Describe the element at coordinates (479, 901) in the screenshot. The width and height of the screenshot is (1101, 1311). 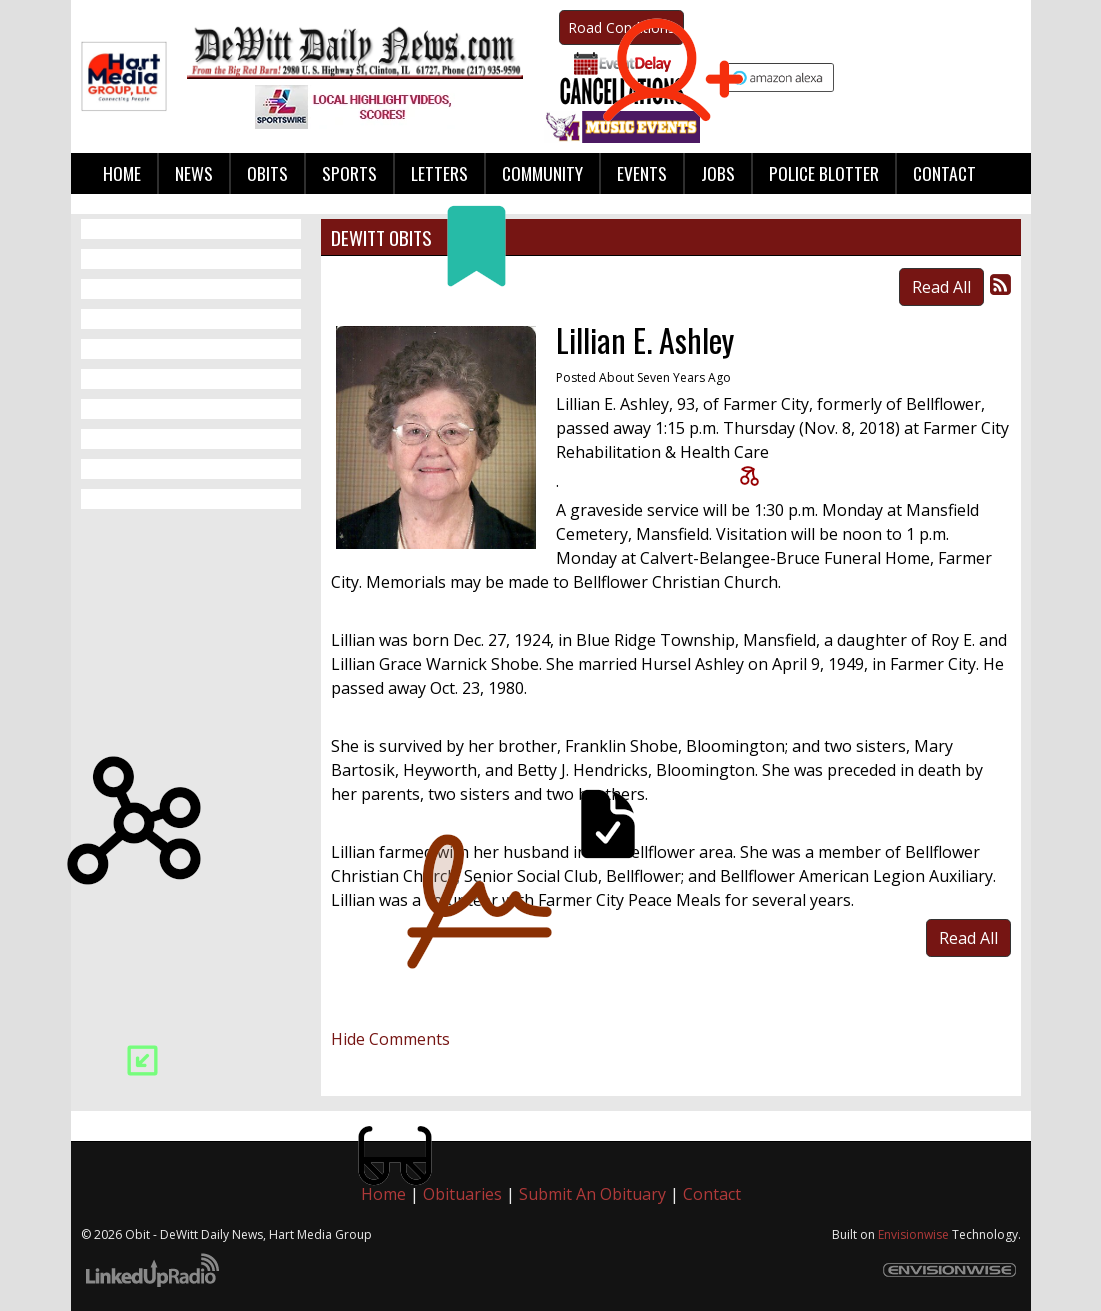
I see `add your signature to a document` at that location.